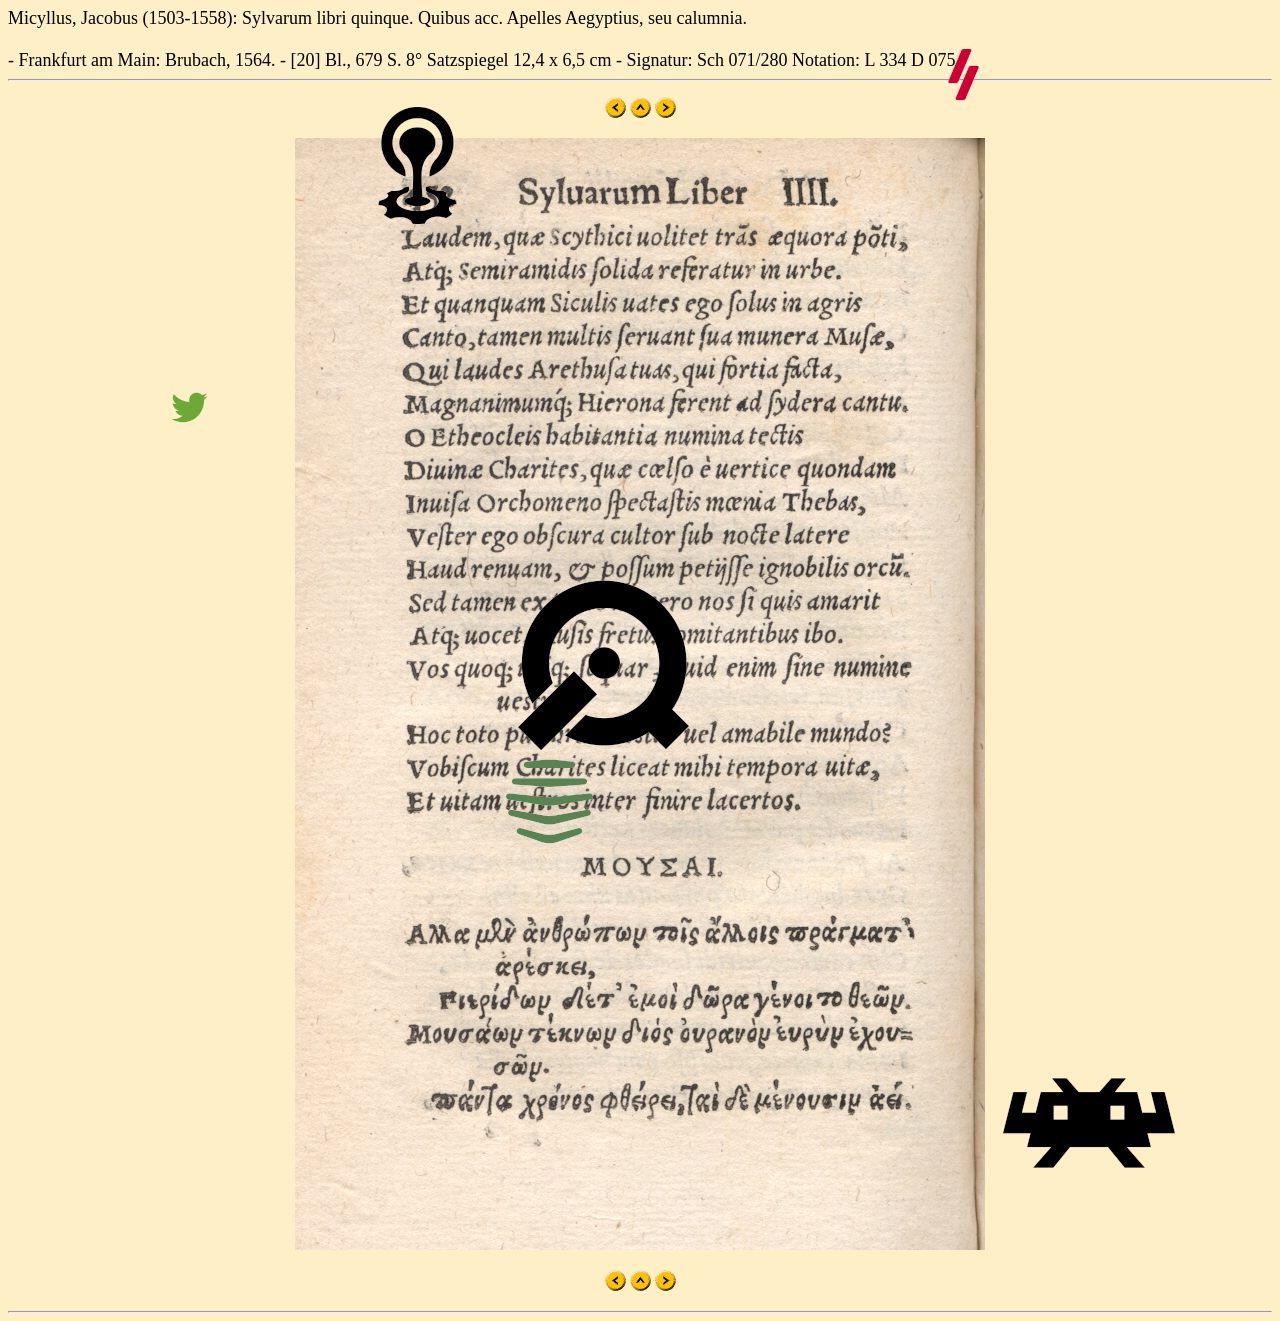  Describe the element at coordinates (189, 407) in the screenshot. I see `share to twitter` at that location.